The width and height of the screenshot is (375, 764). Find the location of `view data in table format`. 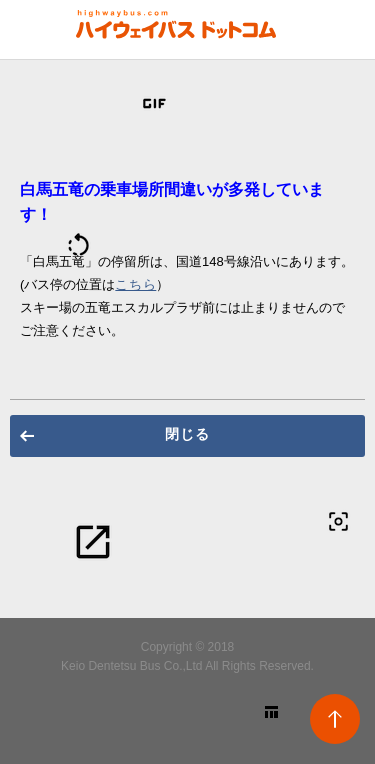

view data in table format is located at coordinates (271, 712).